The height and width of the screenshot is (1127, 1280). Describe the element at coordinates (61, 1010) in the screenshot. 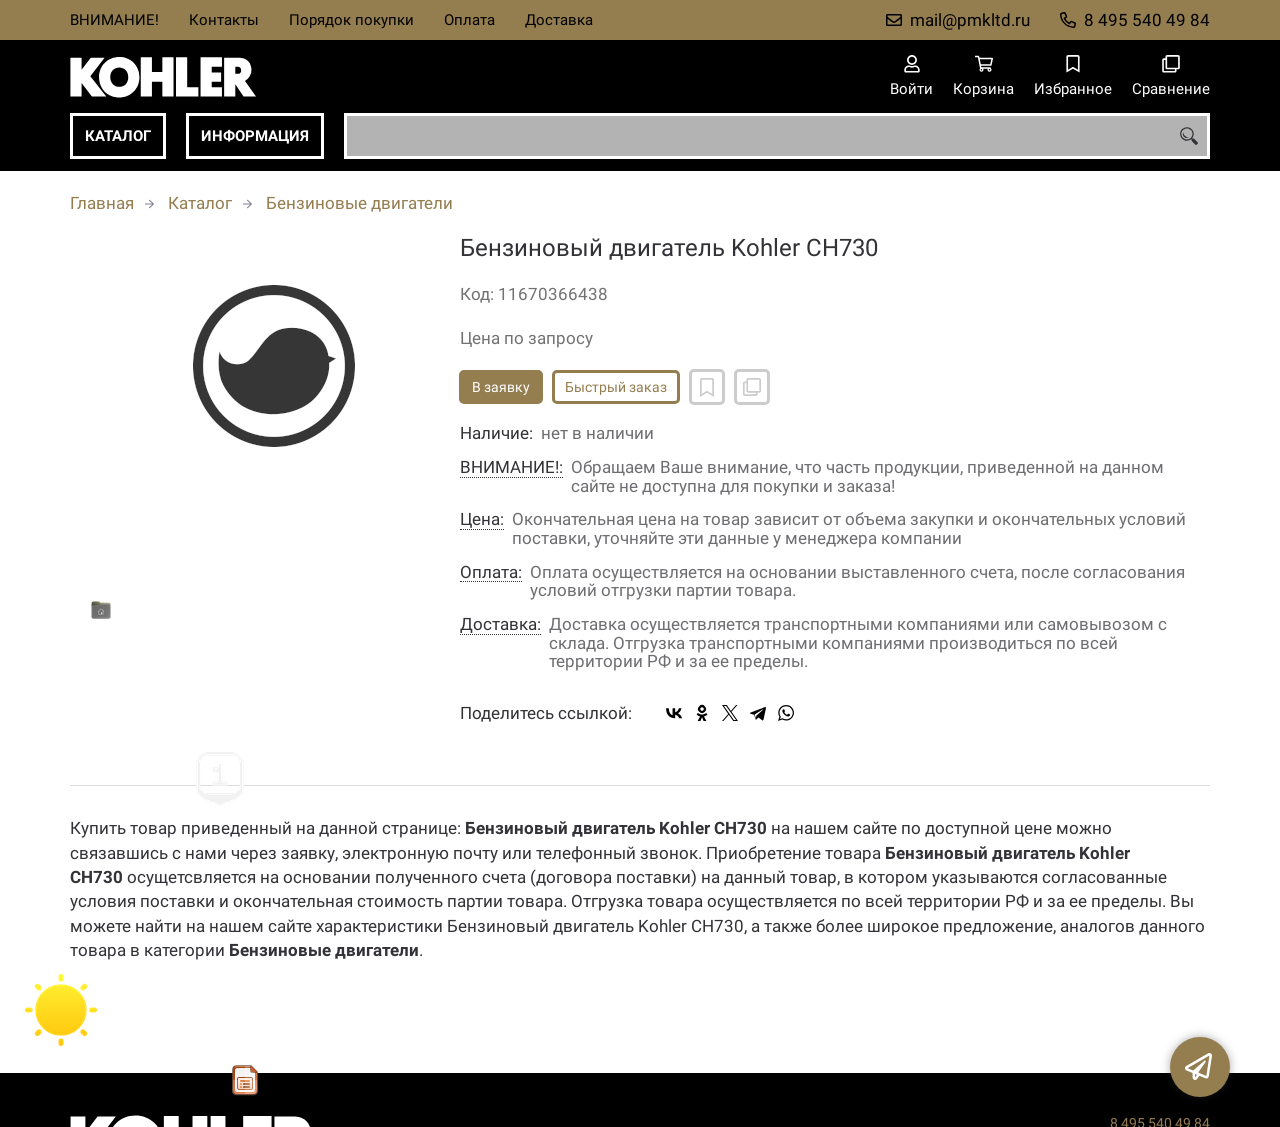

I see `indicates clear or sunny weather conditions` at that location.